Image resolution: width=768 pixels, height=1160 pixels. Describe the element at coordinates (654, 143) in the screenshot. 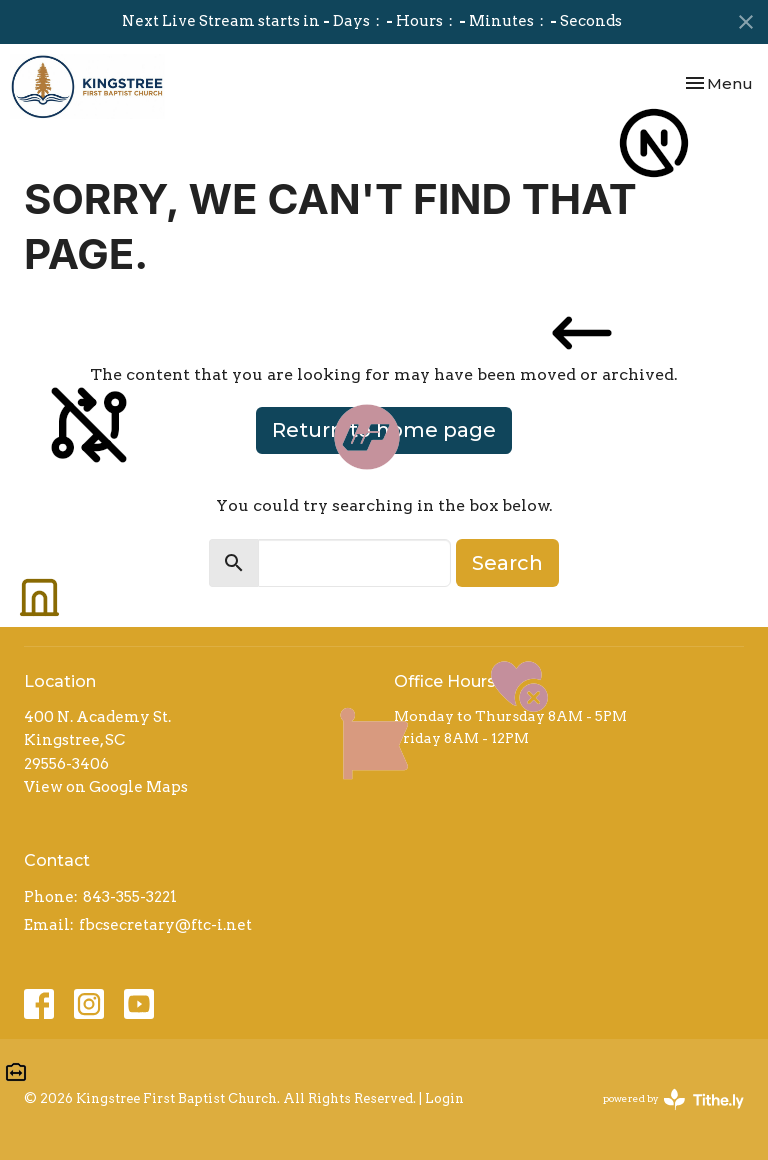

I see `Next.js framework logo` at that location.